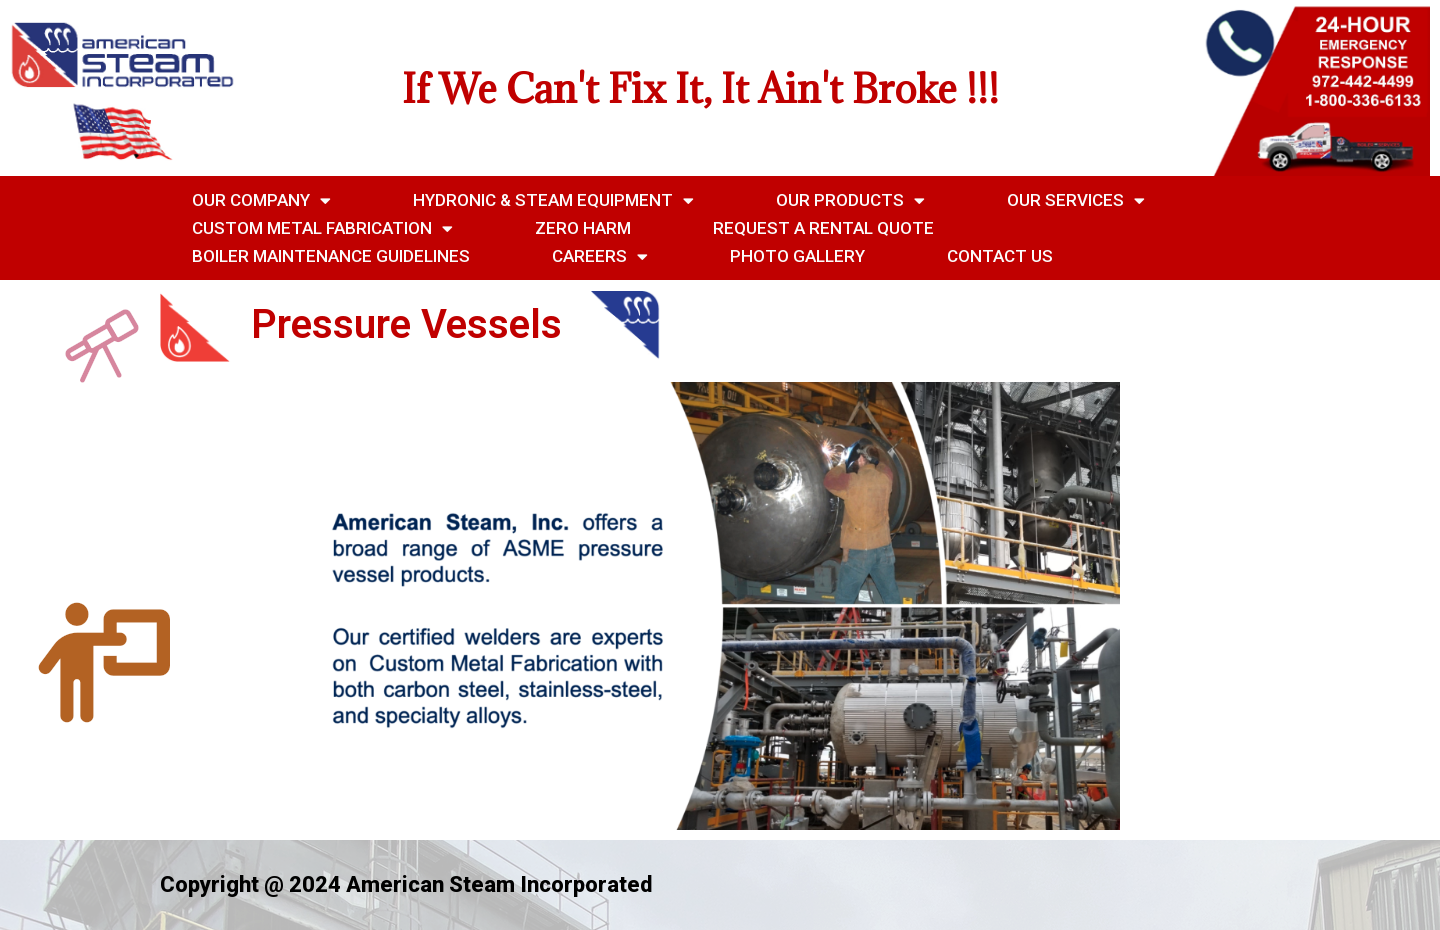 This screenshot has width=1440, height=930. Describe the element at coordinates (102, 346) in the screenshot. I see `explore or discover new content` at that location.